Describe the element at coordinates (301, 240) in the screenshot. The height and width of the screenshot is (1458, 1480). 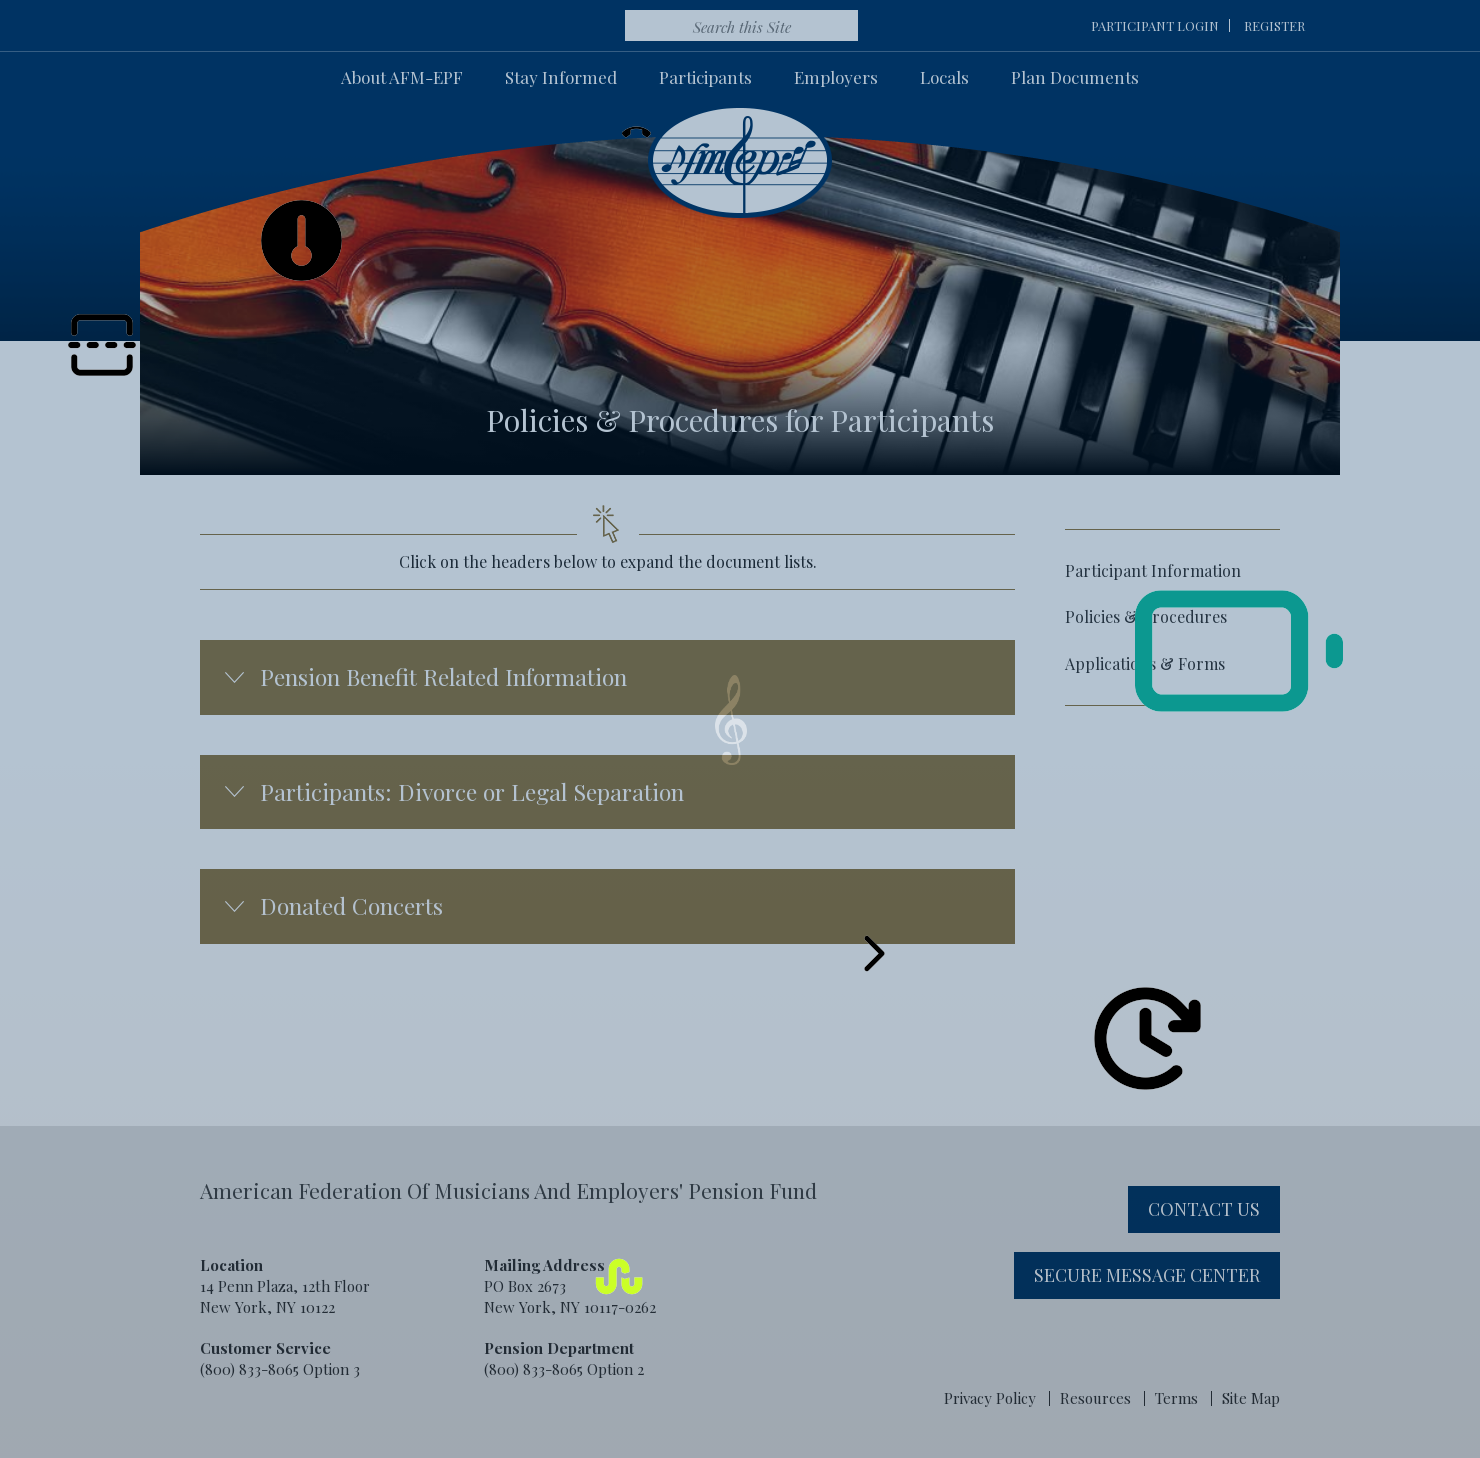
I see `view current speed or performance metrics` at that location.